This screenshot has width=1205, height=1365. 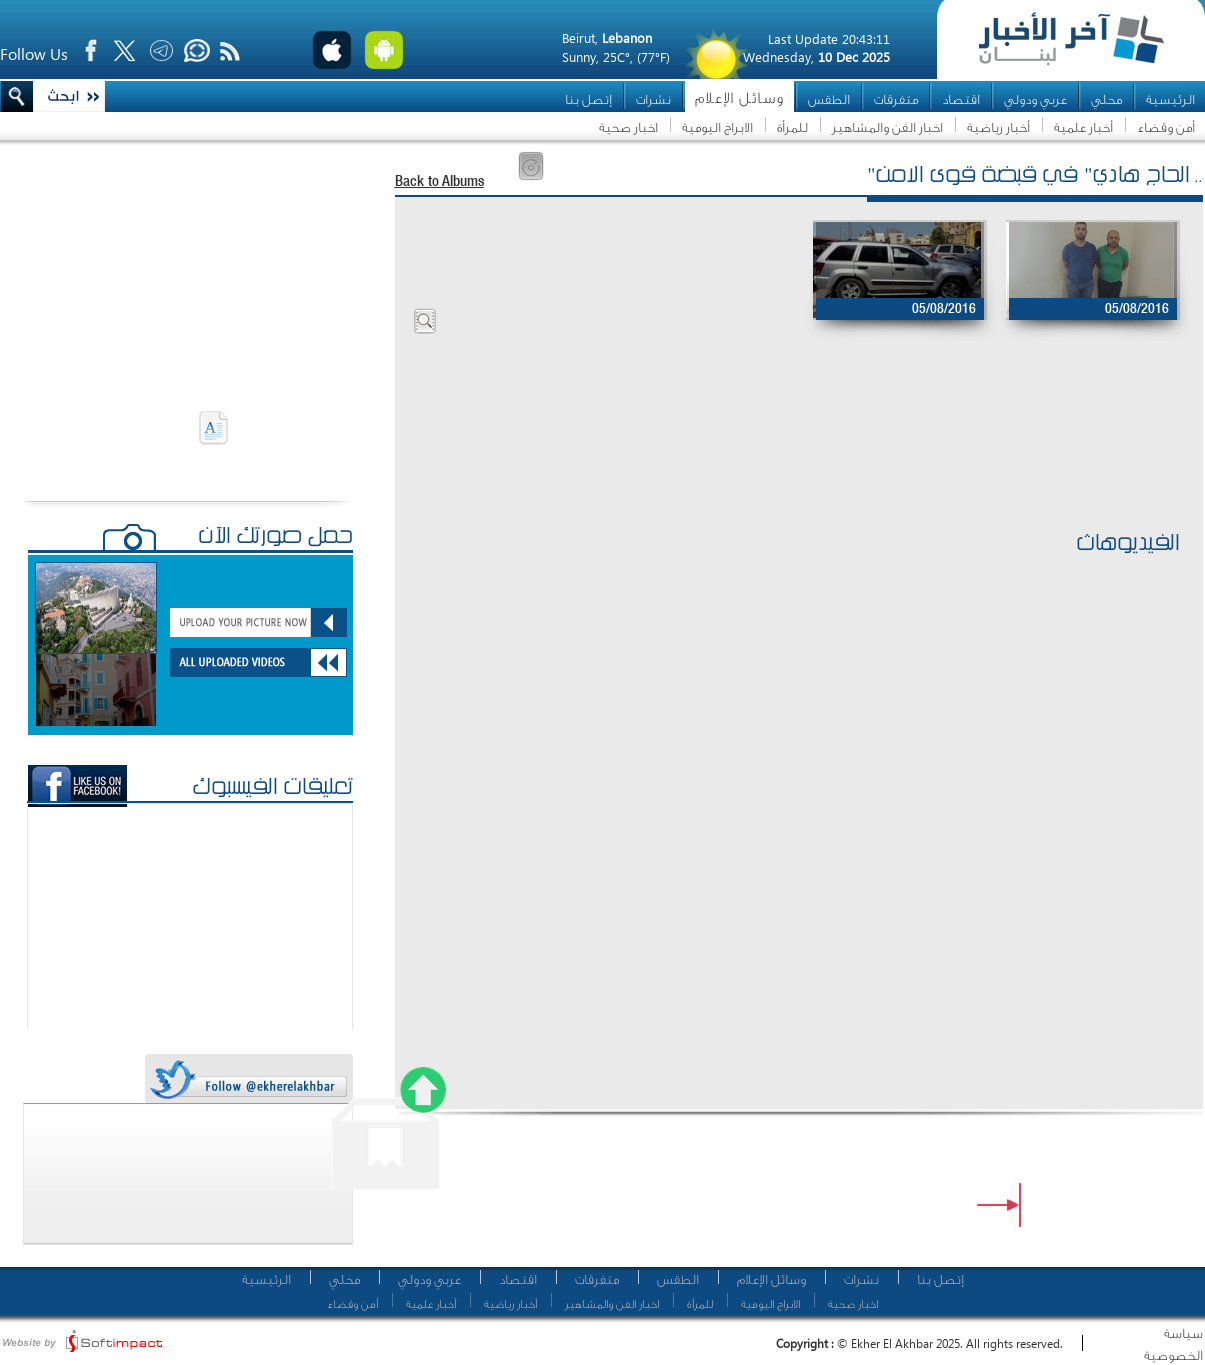 What do you see at coordinates (385, 1128) in the screenshot?
I see `software updates are available` at bounding box center [385, 1128].